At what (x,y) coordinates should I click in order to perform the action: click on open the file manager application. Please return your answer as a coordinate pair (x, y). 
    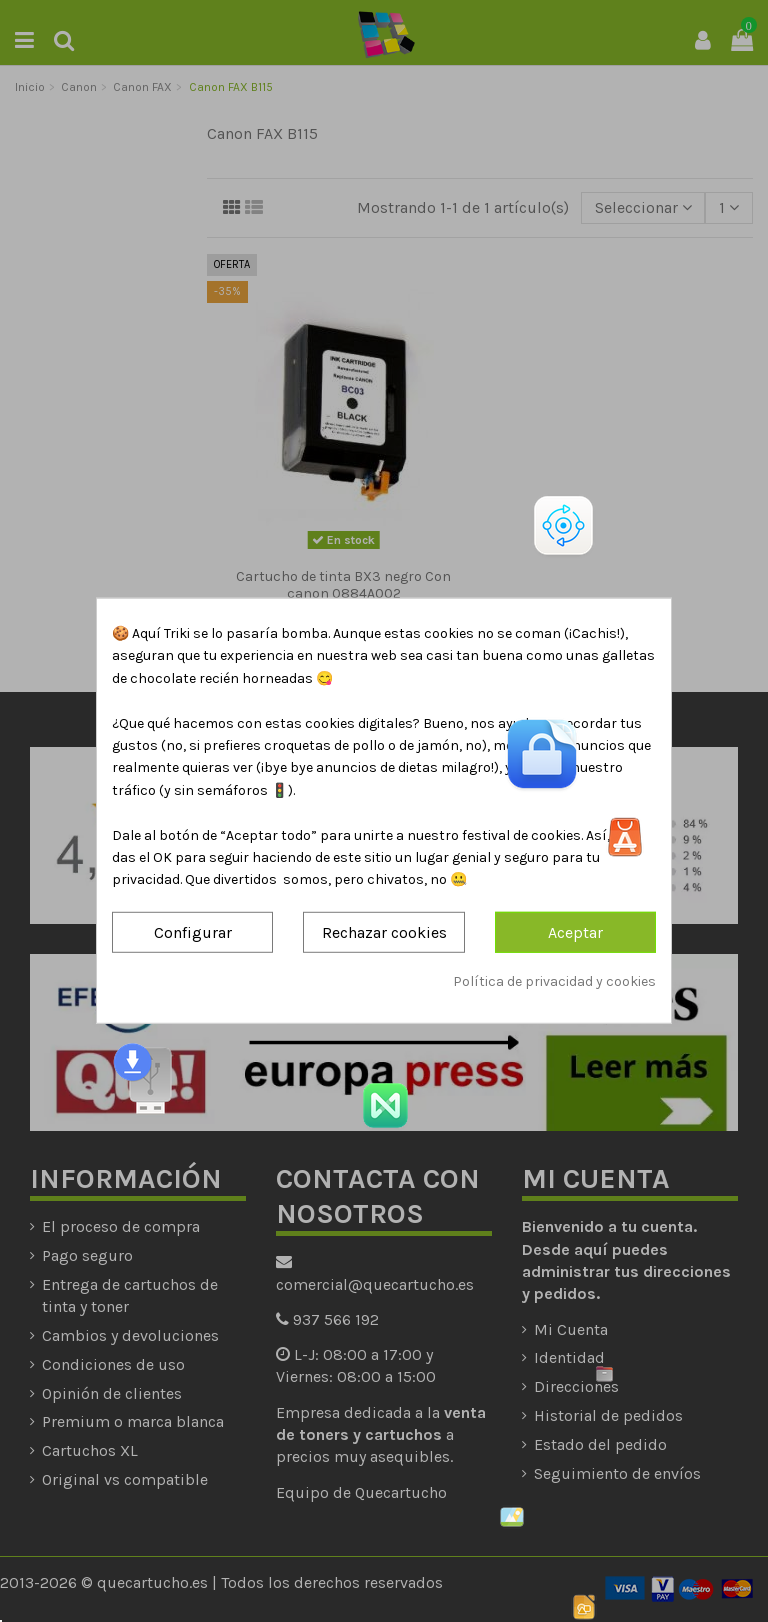
    Looking at the image, I should click on (604, 1373).